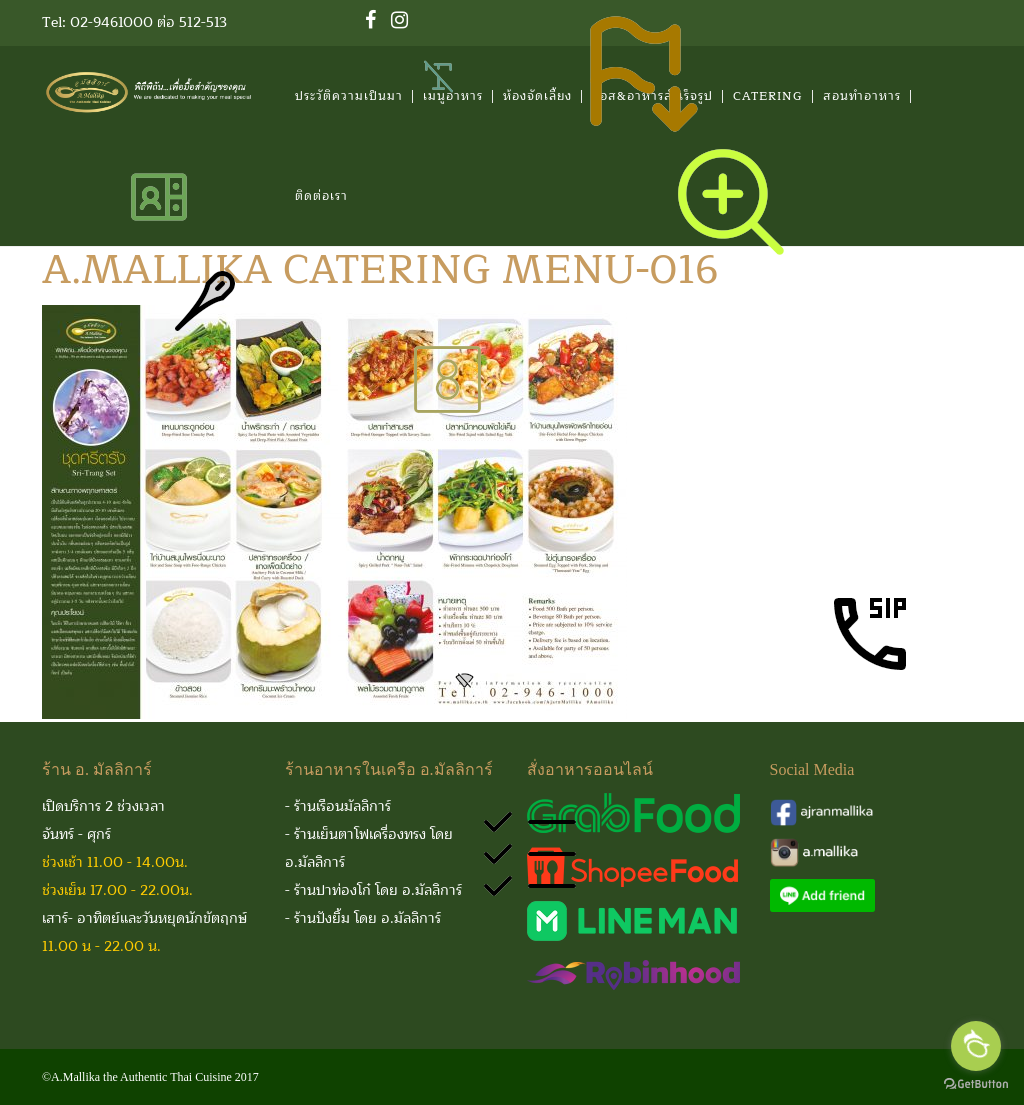  Describe the element at coordinates (438, 76) in the screenshot. I see `disable text formatting` at that location.